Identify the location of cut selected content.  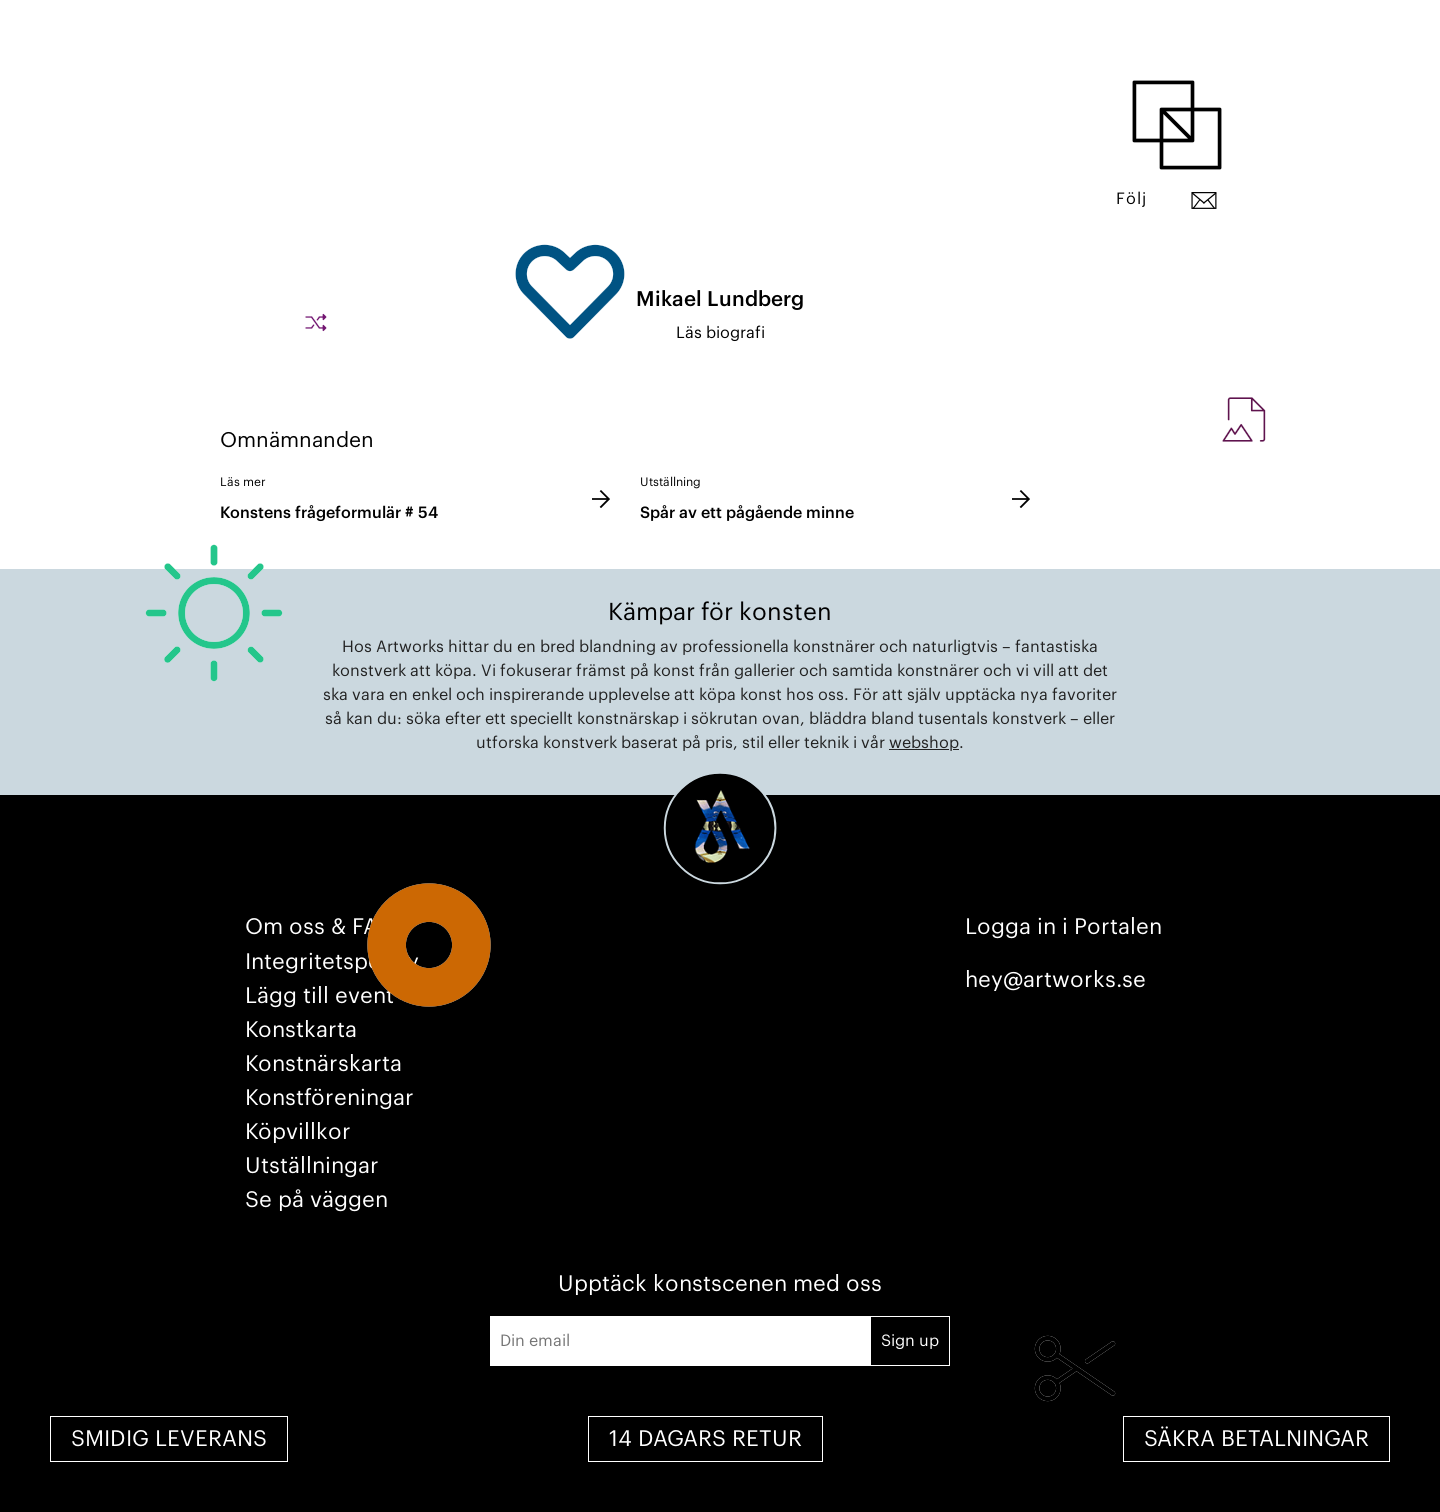
(1073, 1368).